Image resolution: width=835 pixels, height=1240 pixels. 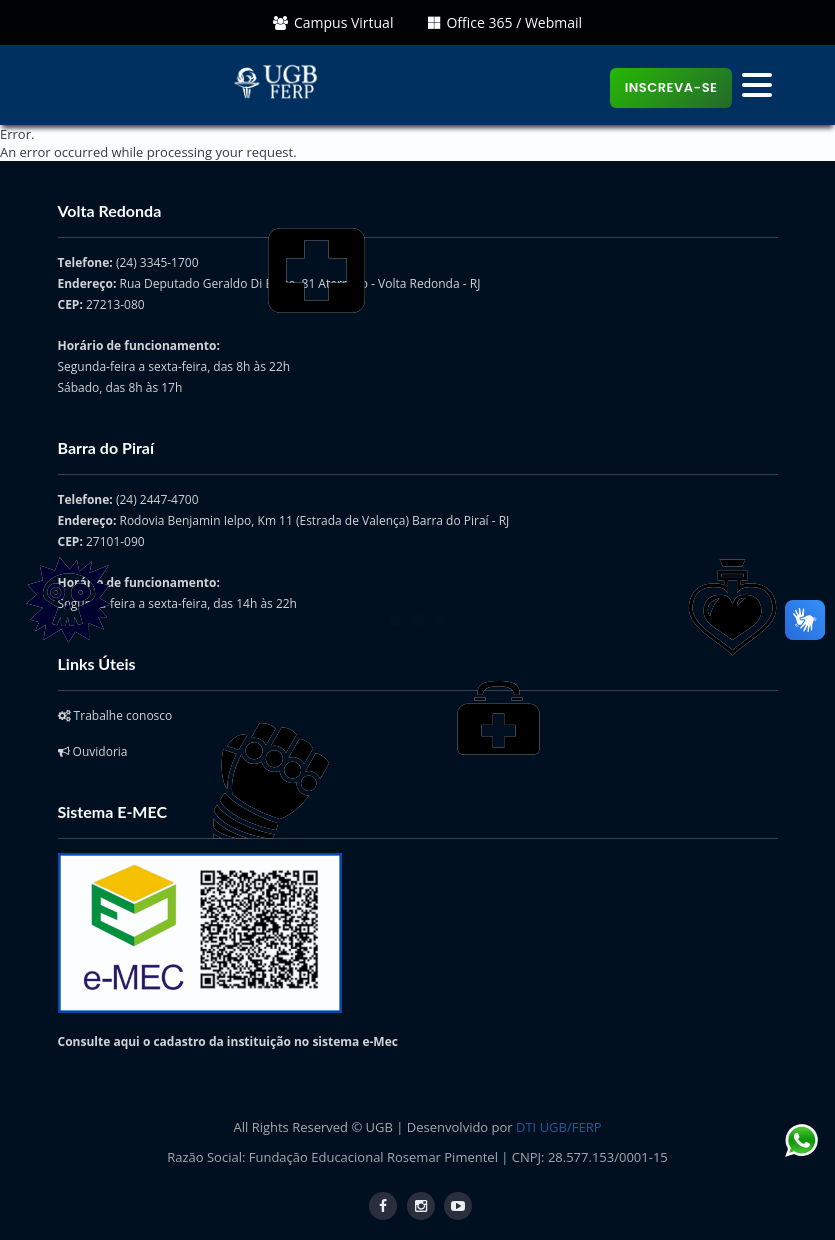 What do you see at coordinates (68, 599) in the screenshot?
I see `indicates a surprise enemy encounter or ambush` at bounding box center [68, 599].